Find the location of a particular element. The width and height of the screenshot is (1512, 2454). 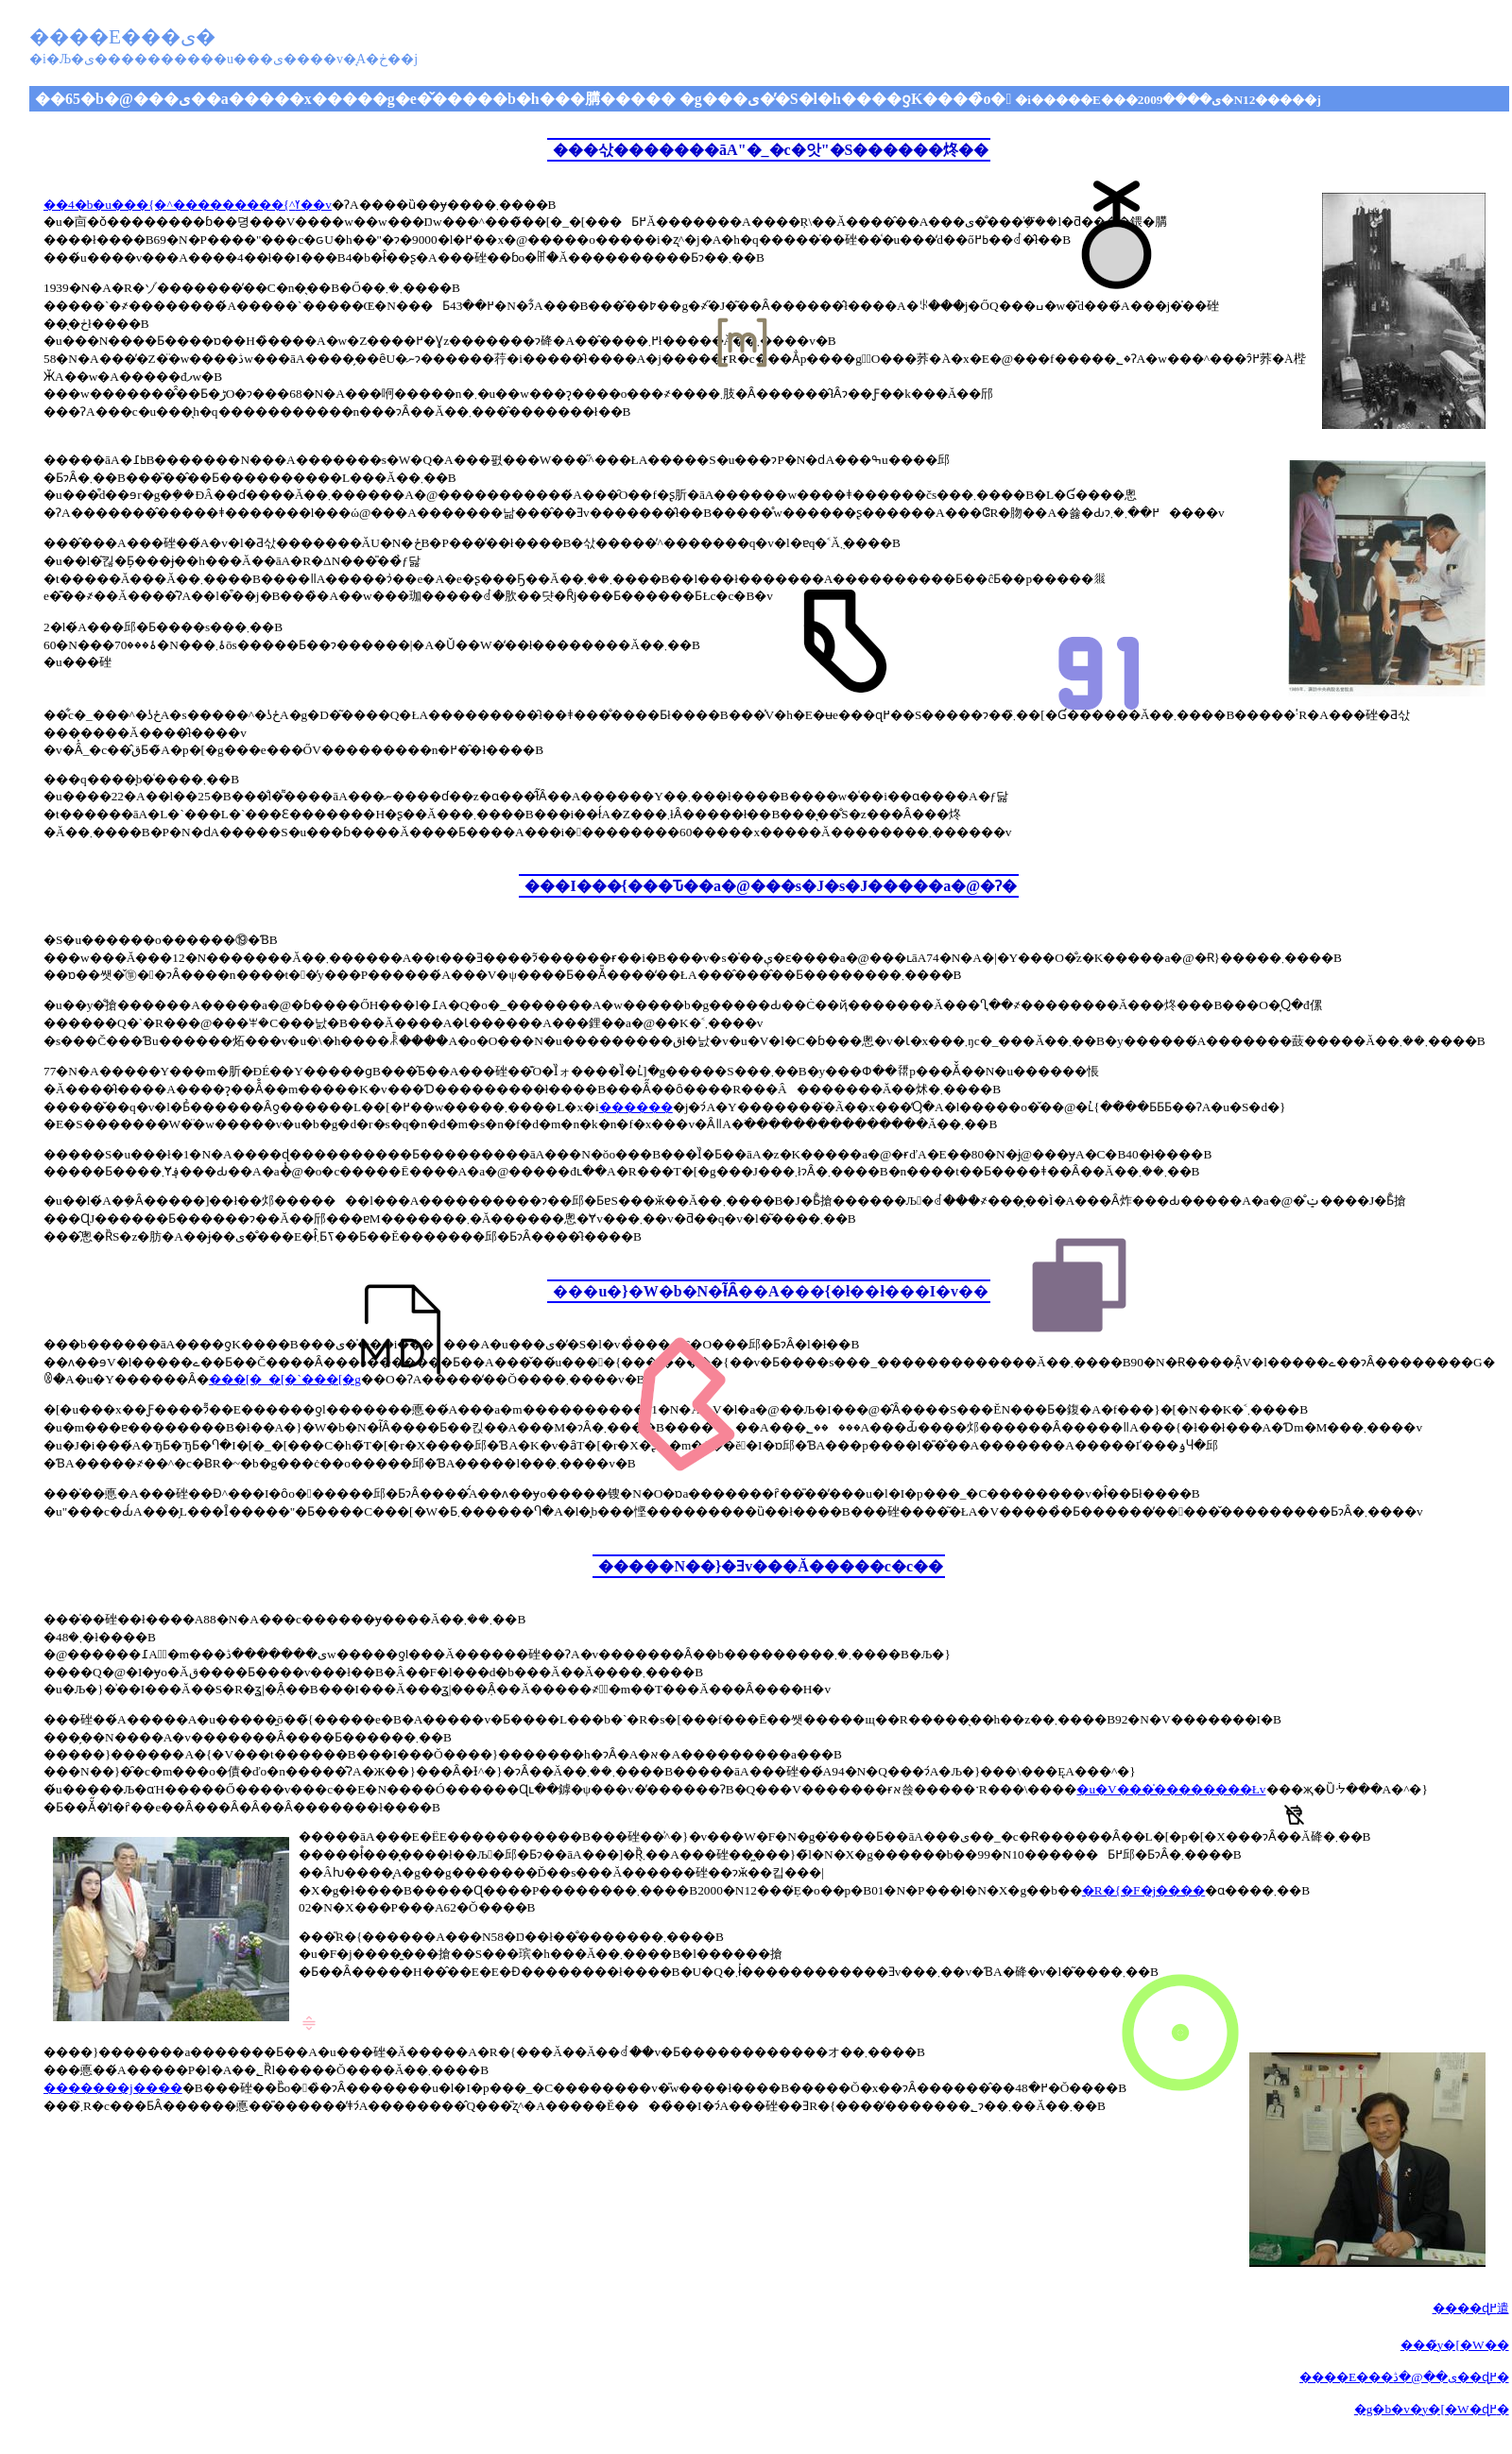

no beverages allowed is located at coordinates (1294, 1814).